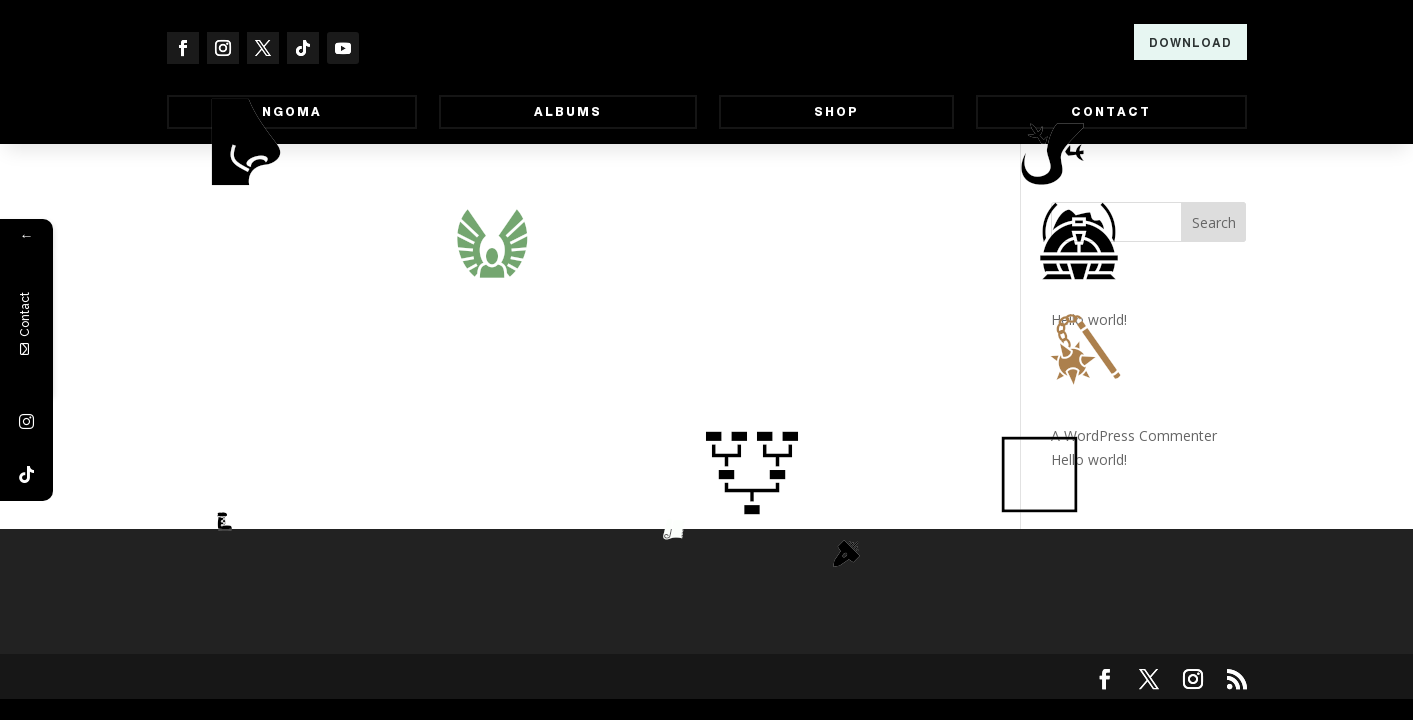 This screenshot has width=1413, height=720. What do you see at coordinates (1079, 241) in the screenshot?
I see `access grain storage facilities` at bounding box center [1079, 241].